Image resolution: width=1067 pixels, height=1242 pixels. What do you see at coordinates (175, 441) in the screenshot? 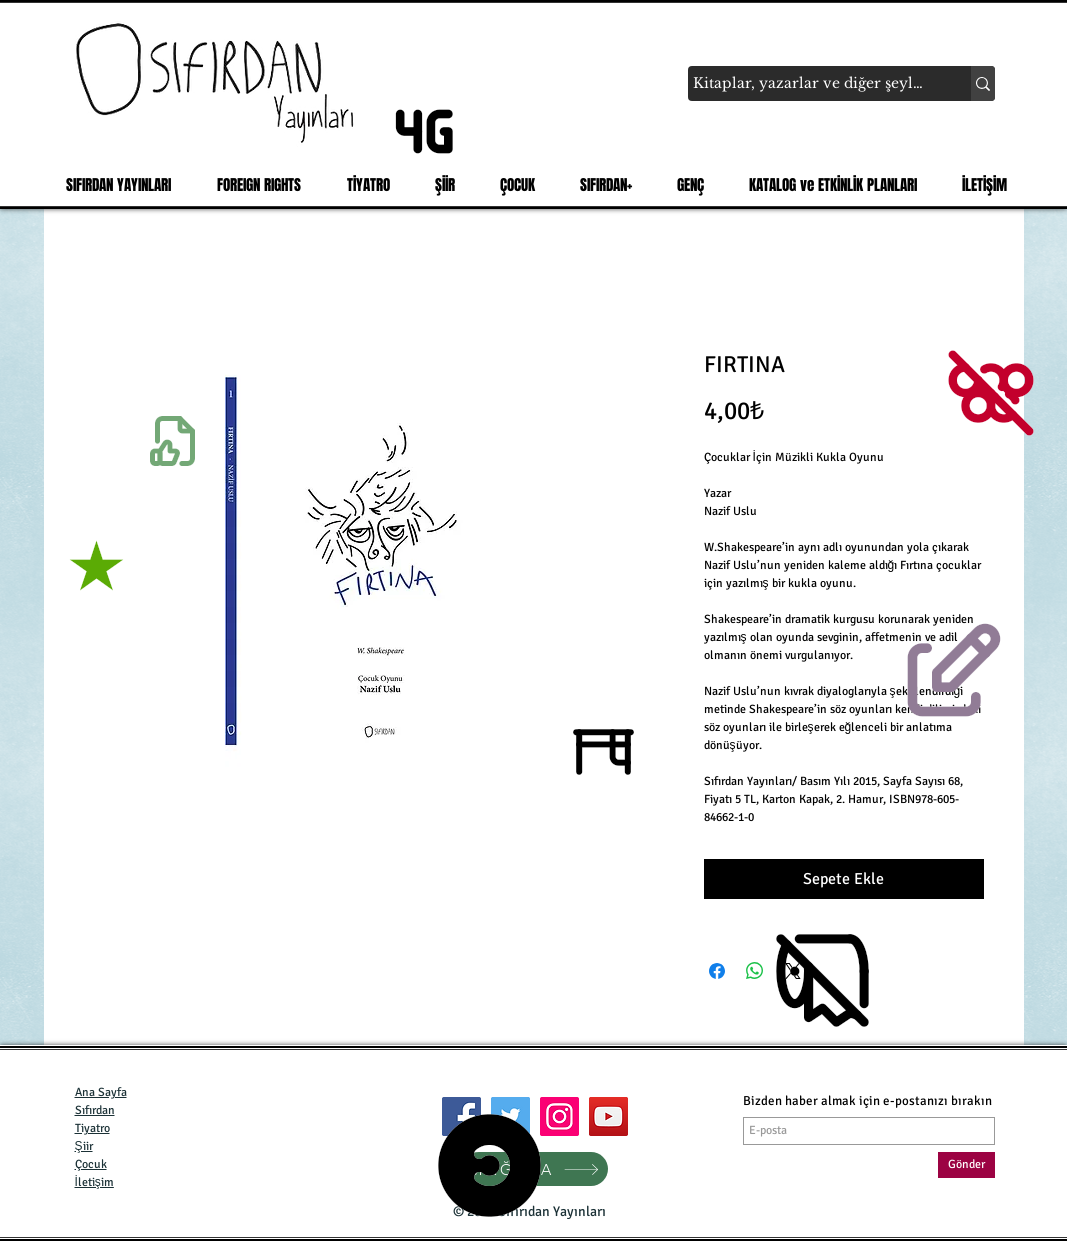
I see `like or approve a document` at bounding box center [175, 441].